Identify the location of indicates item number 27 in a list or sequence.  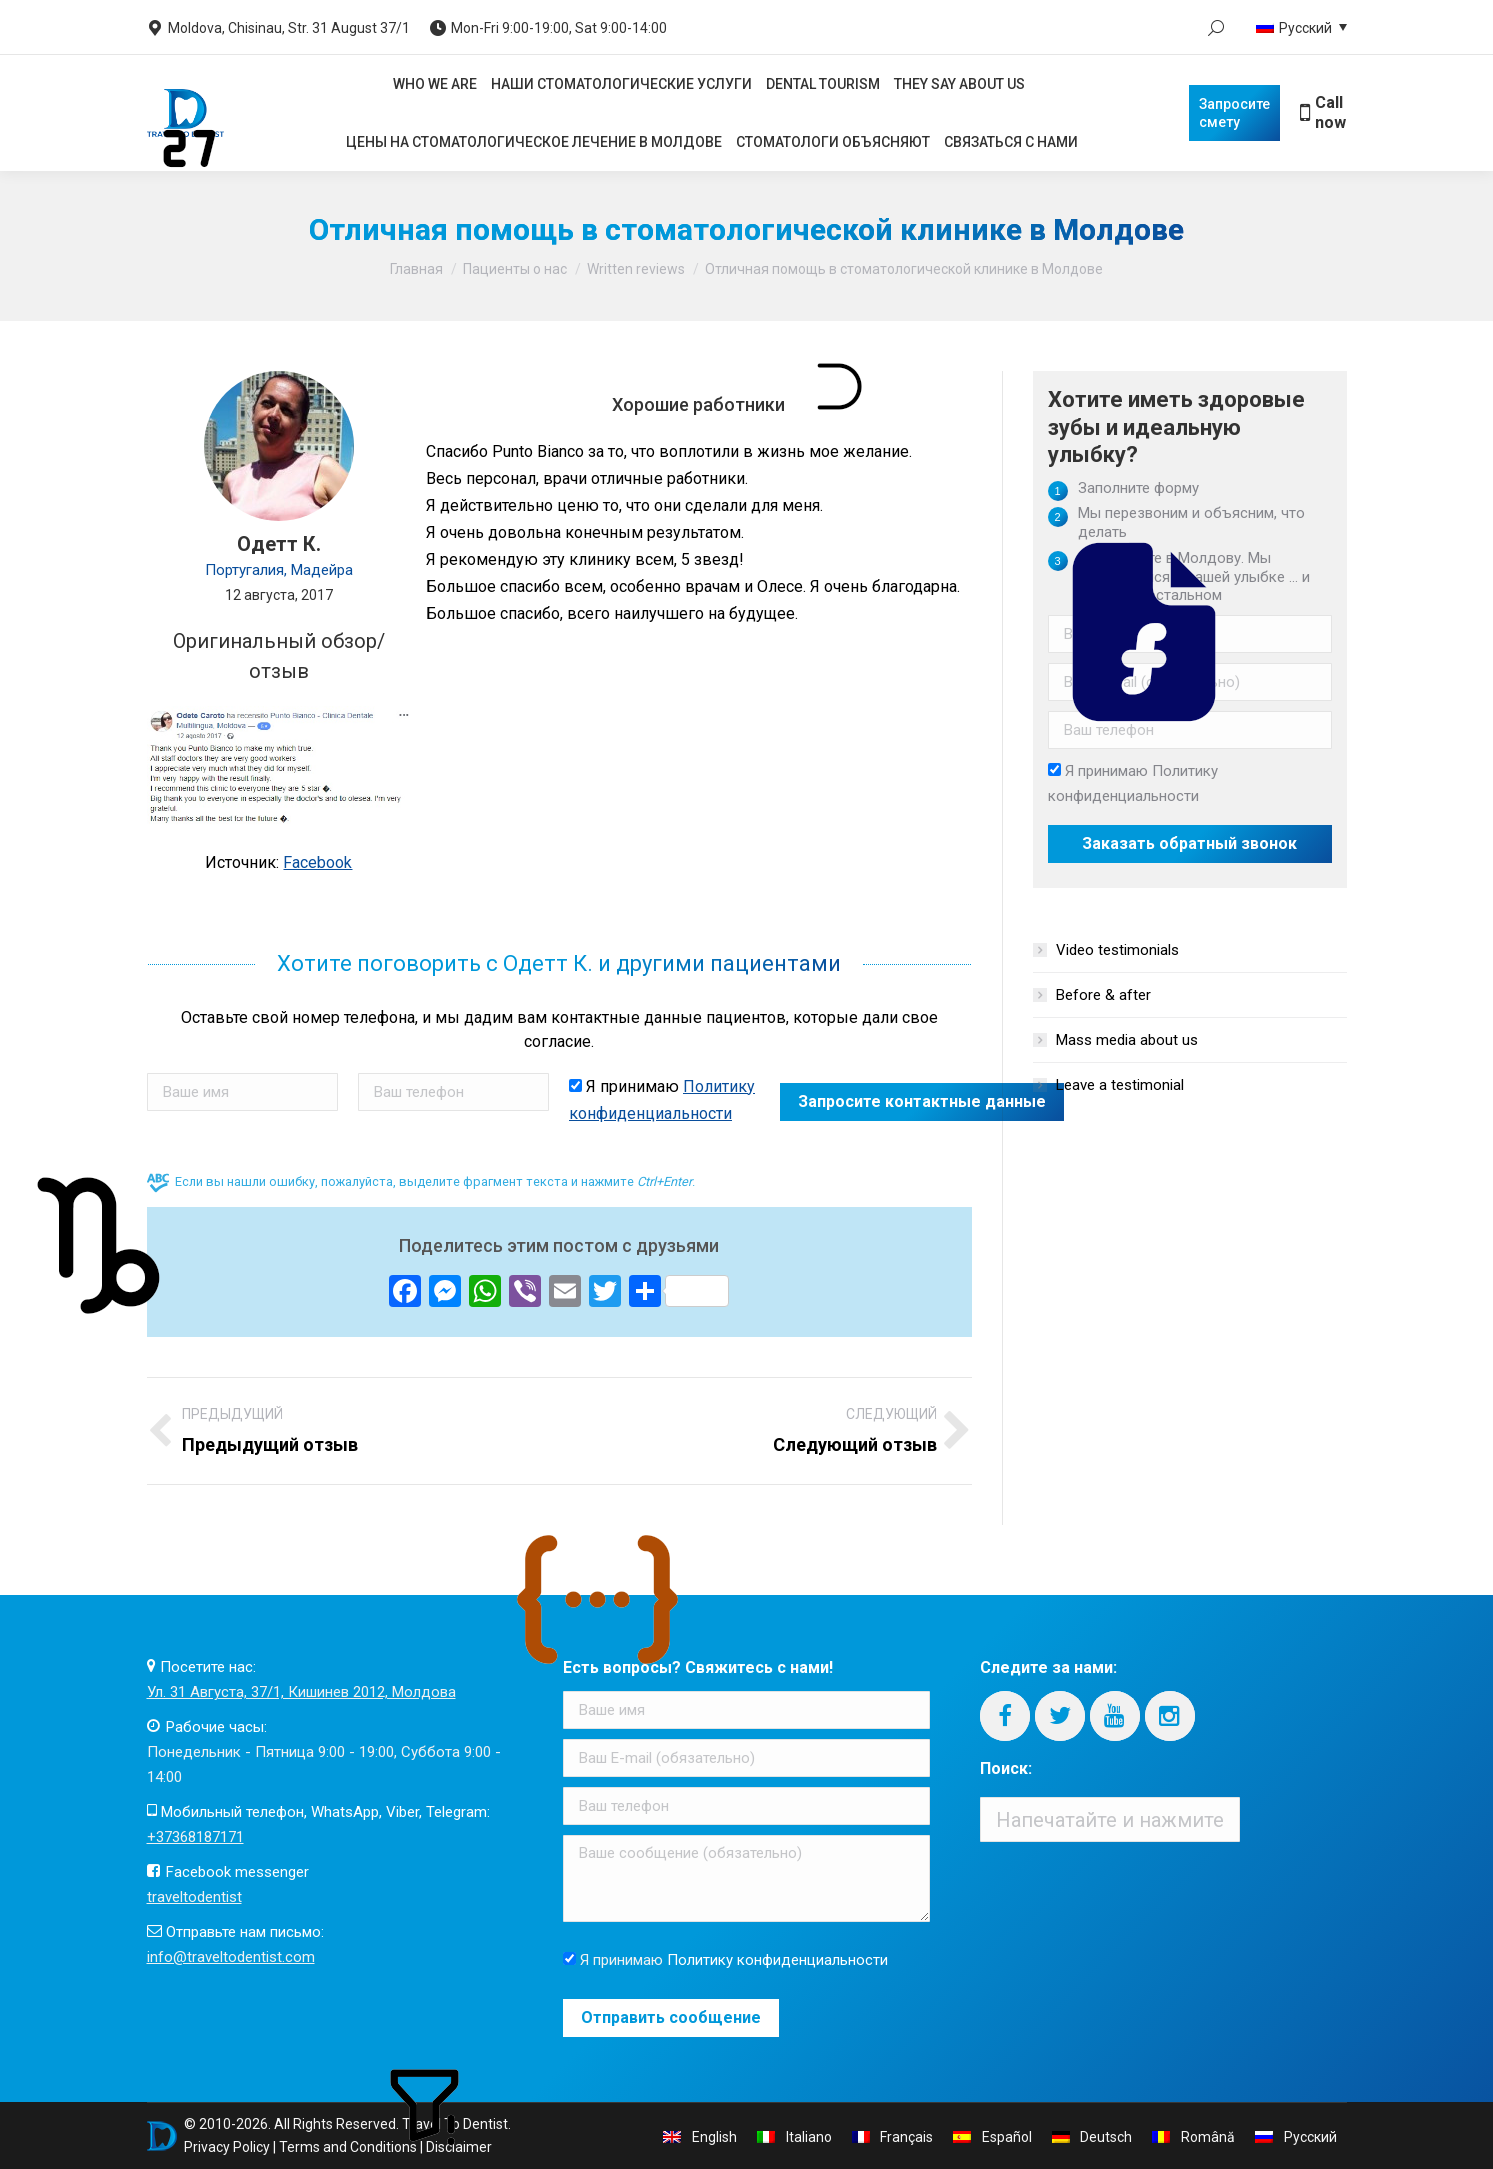
(189, 148).